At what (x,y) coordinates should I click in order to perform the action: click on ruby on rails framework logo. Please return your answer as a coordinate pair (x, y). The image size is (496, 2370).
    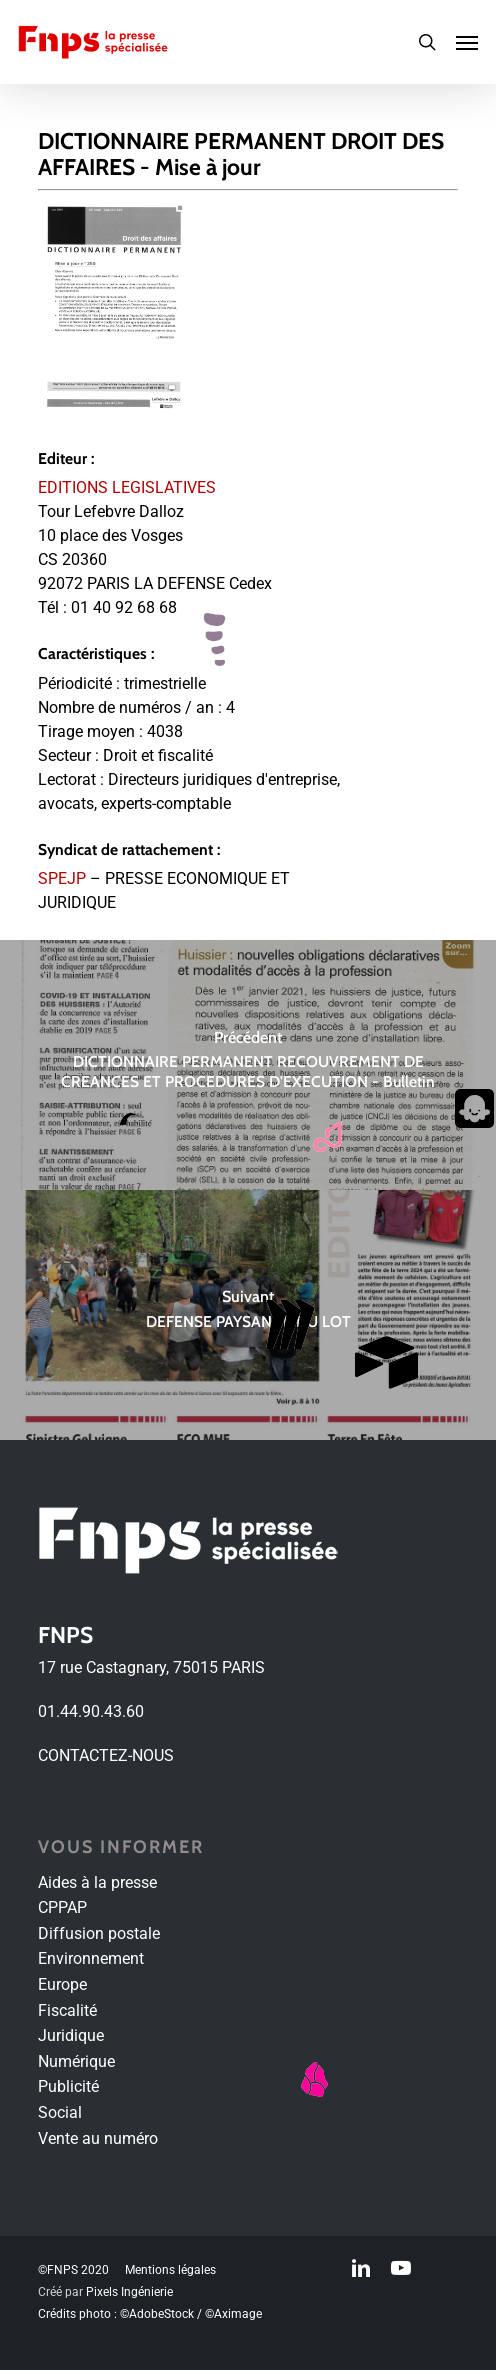
    Looking at the image, I should click on (129, 1118).